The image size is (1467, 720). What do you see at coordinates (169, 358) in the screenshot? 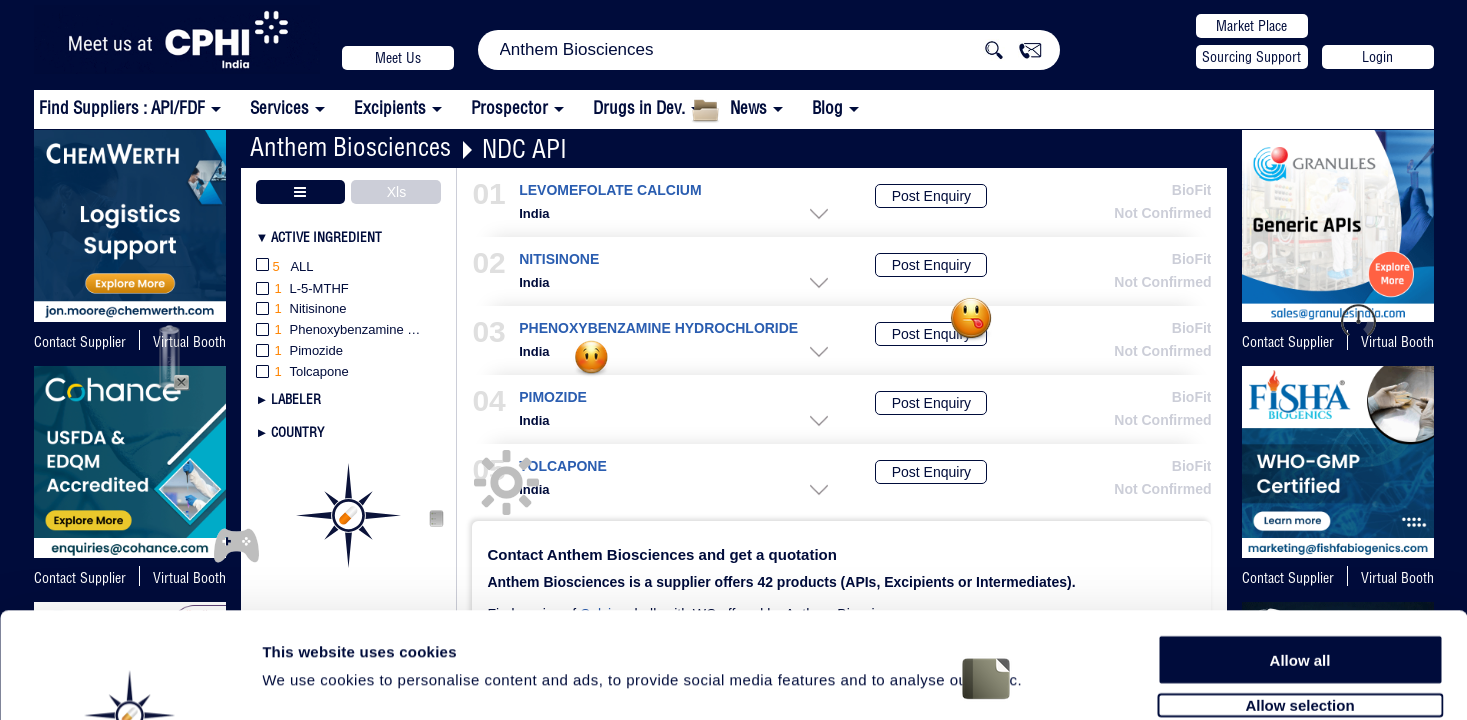
I see `indicates battery not detected or missing` at bounding box center [169, 358].